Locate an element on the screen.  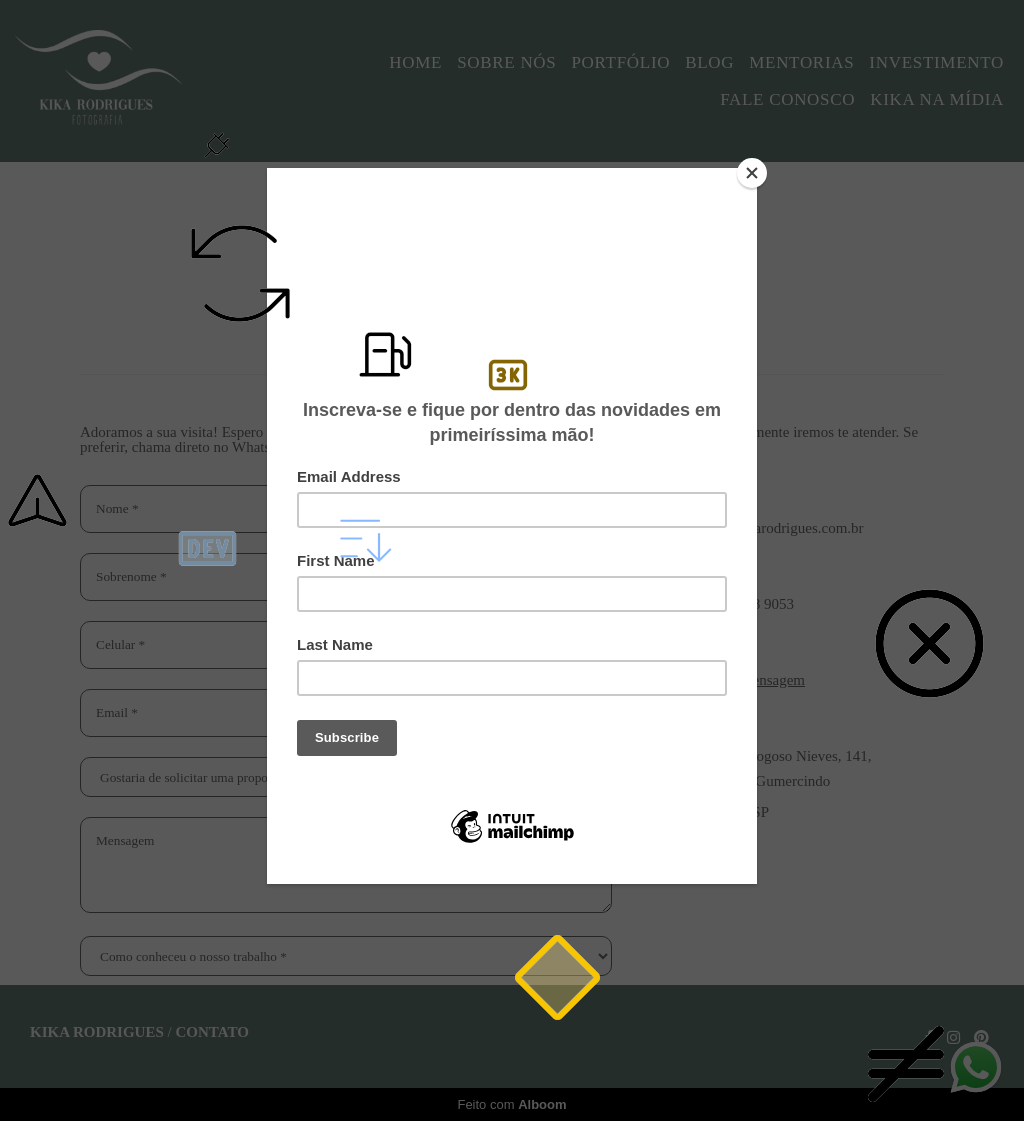
find nearby gas stations is located at coordinates (383, 354).